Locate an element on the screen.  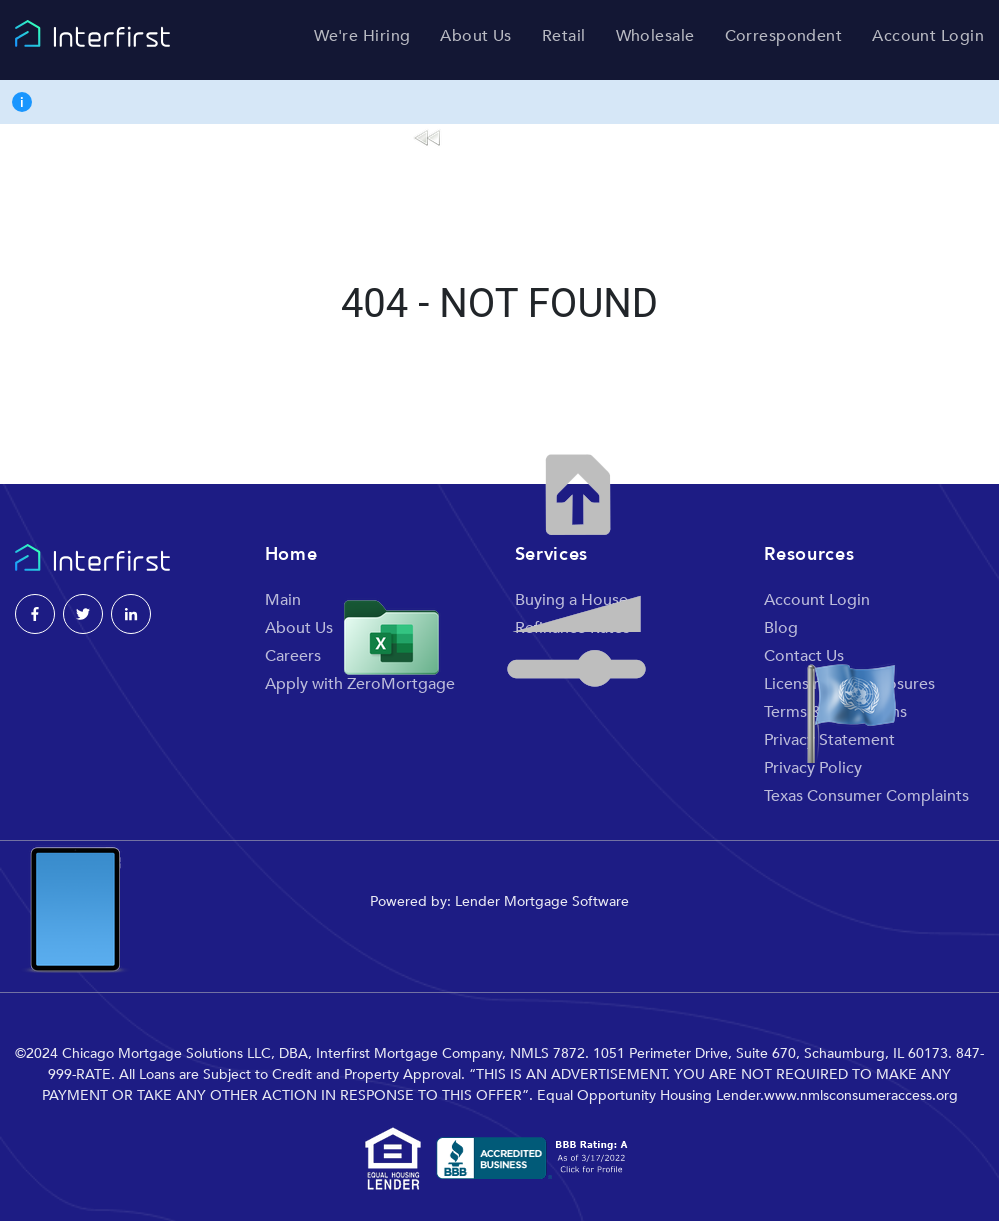
access language and region settings is located at coordinates (851, 713).